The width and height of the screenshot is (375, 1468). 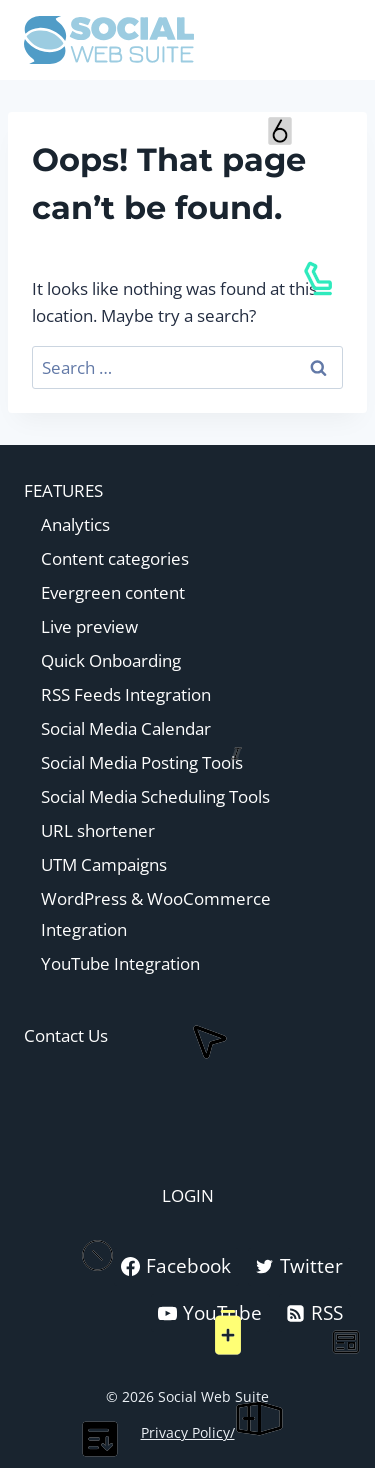 I want to click on add or extend battery life, so click(x=228, y=1333).